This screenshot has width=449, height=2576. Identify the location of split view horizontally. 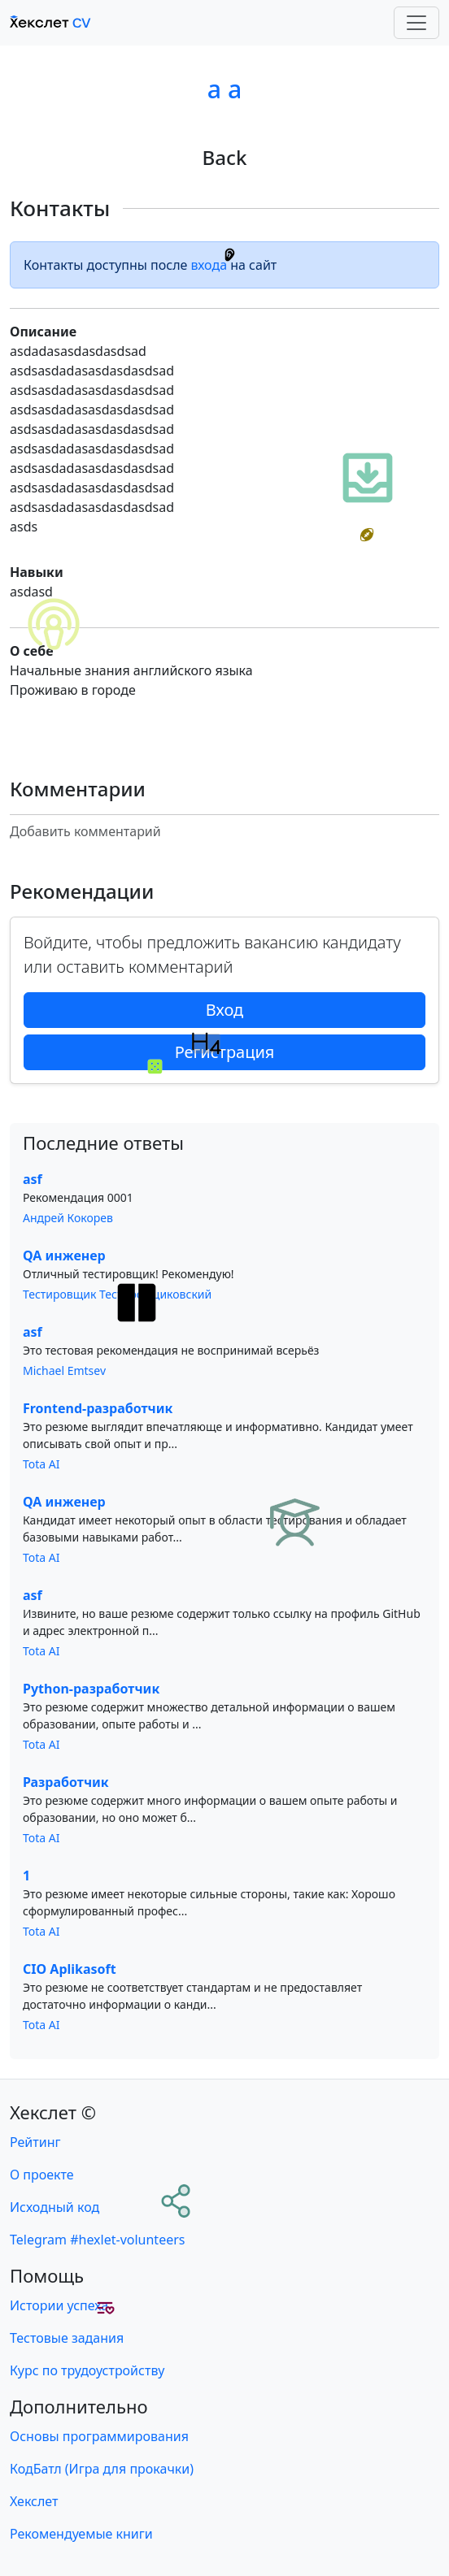
(137, 1303).